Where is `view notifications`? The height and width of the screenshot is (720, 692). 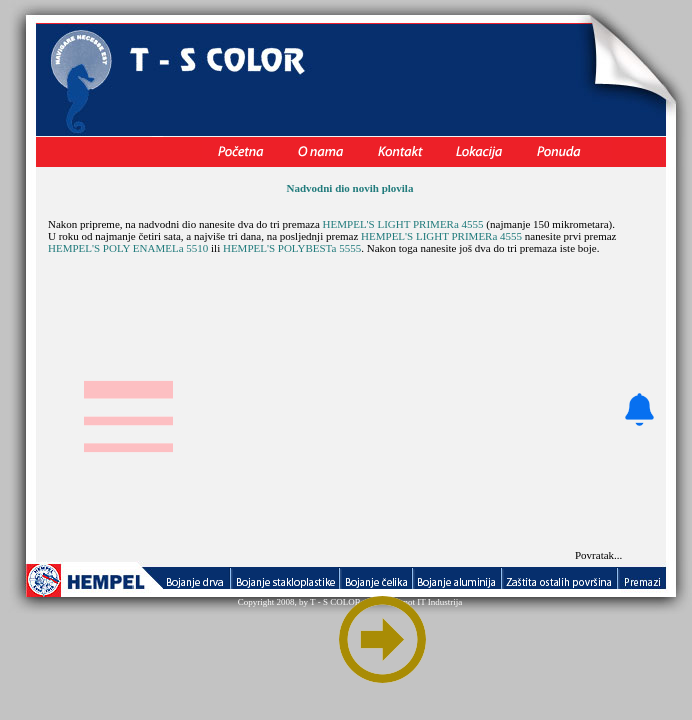 view notifications is located at coordinates (639, 409).